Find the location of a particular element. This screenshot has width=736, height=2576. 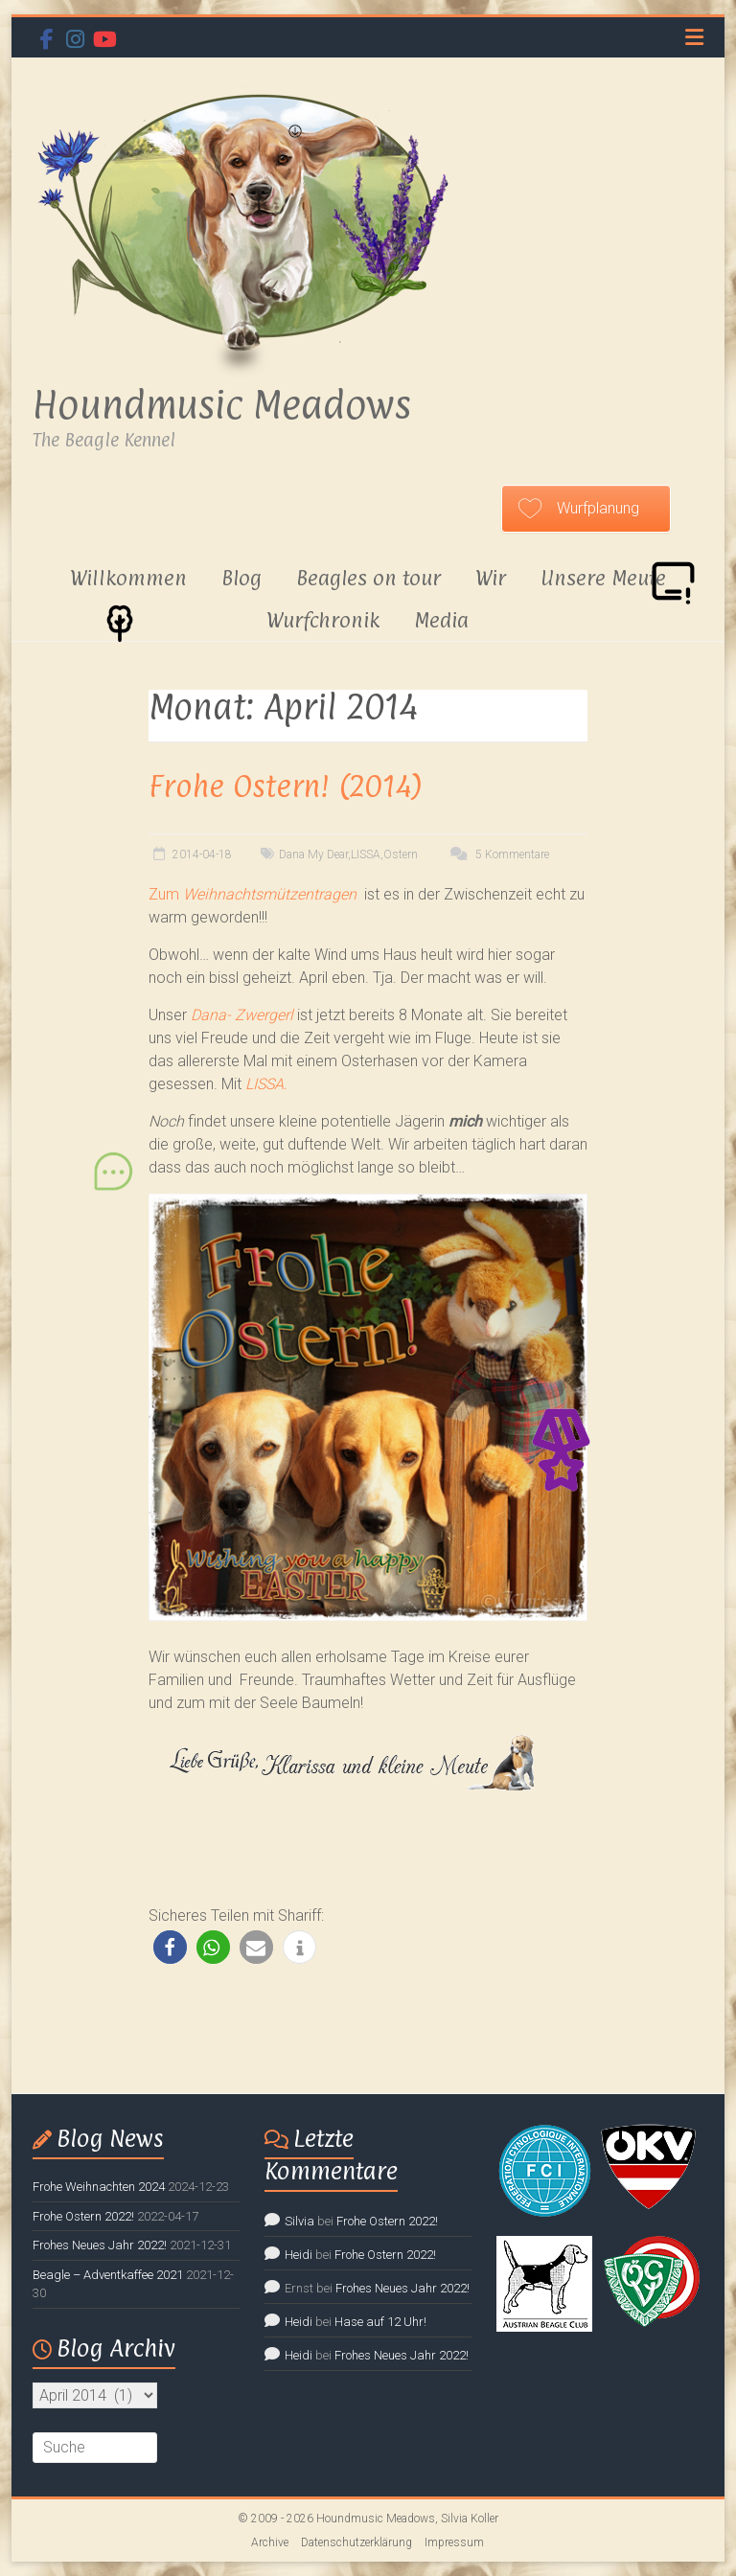

download a file or resource is located at coordinates (295, 131).